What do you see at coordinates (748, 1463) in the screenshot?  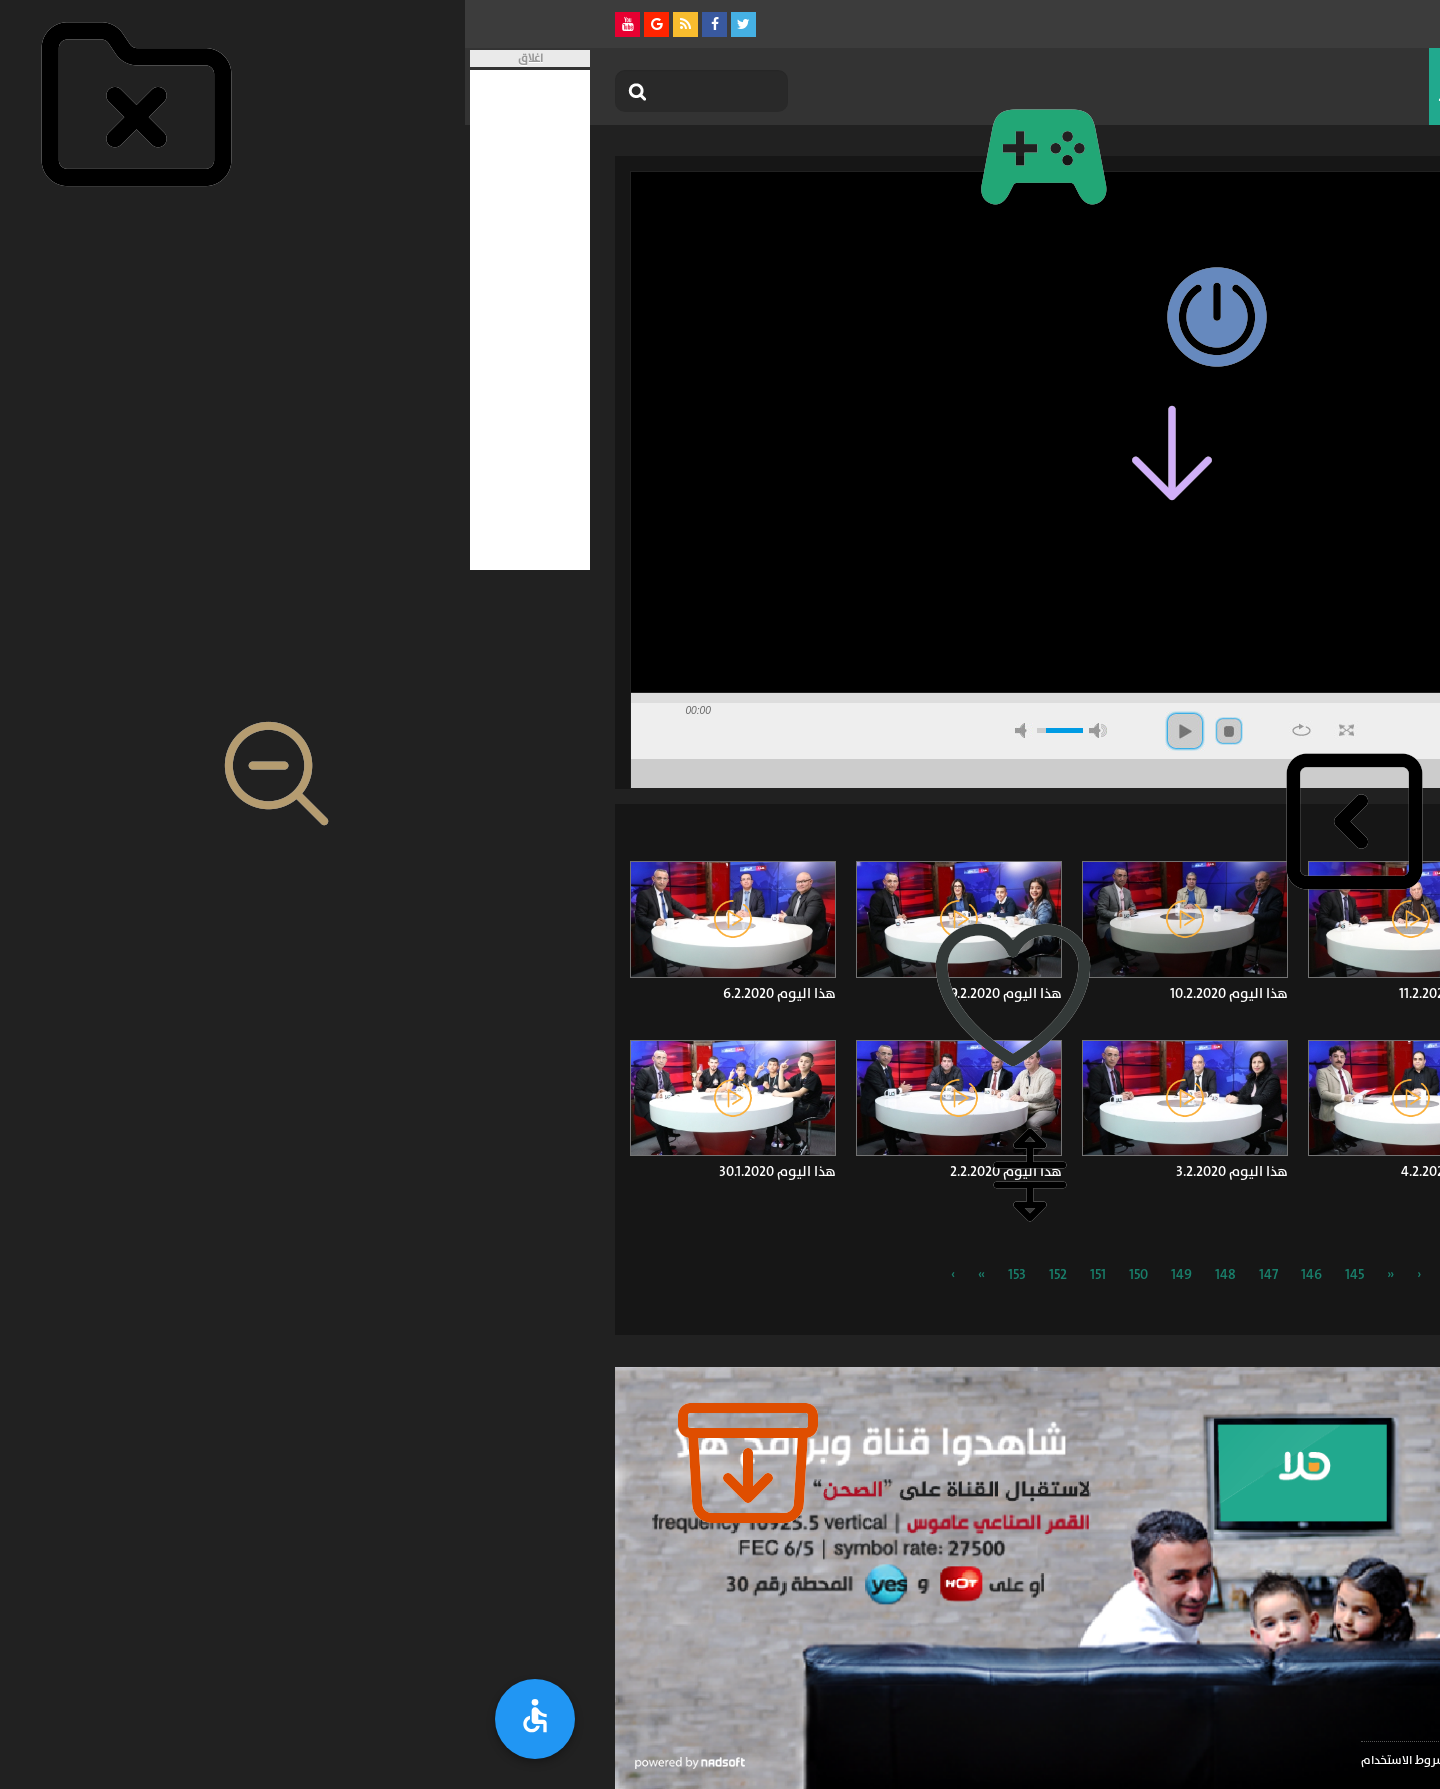 I see `archive or move item to storage` at bounding box center [748, 1463].